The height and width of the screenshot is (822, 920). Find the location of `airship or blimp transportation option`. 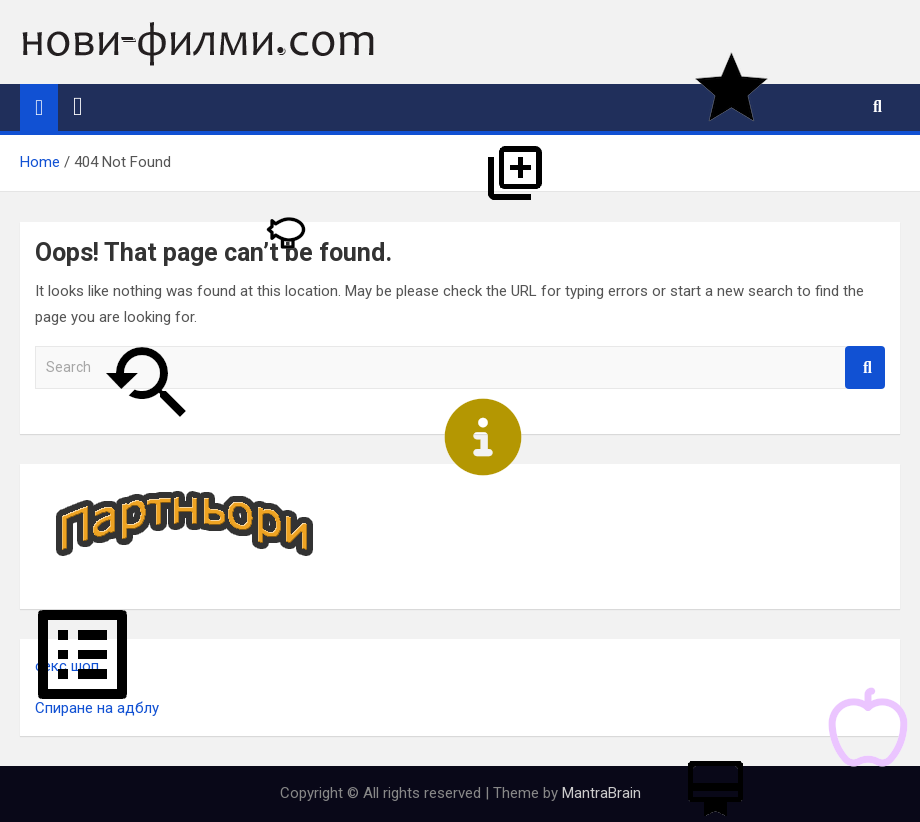

airship or blimp transportation option is located at coordinates (286, 233).